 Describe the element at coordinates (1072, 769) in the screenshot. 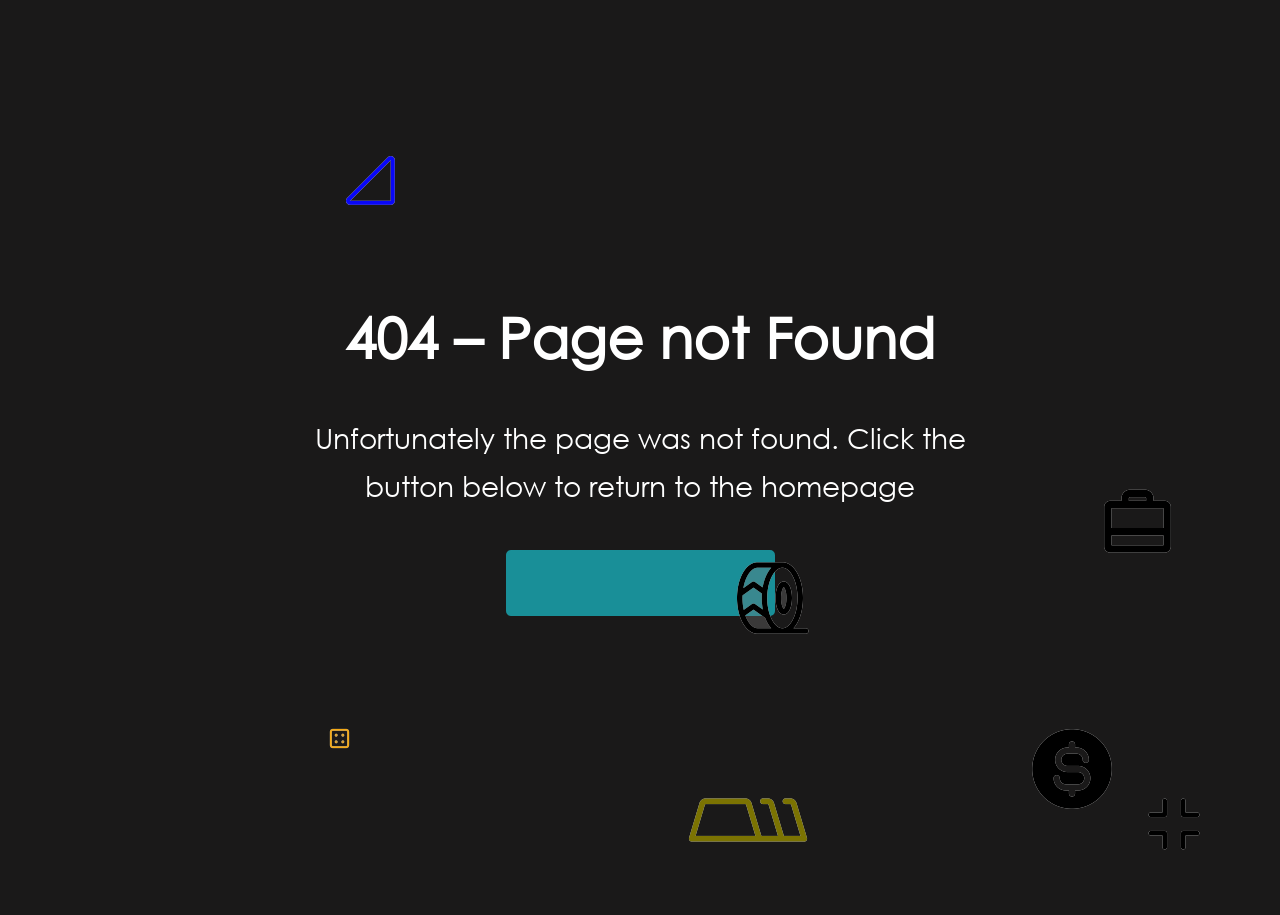

I see `view your account balance` at that location.